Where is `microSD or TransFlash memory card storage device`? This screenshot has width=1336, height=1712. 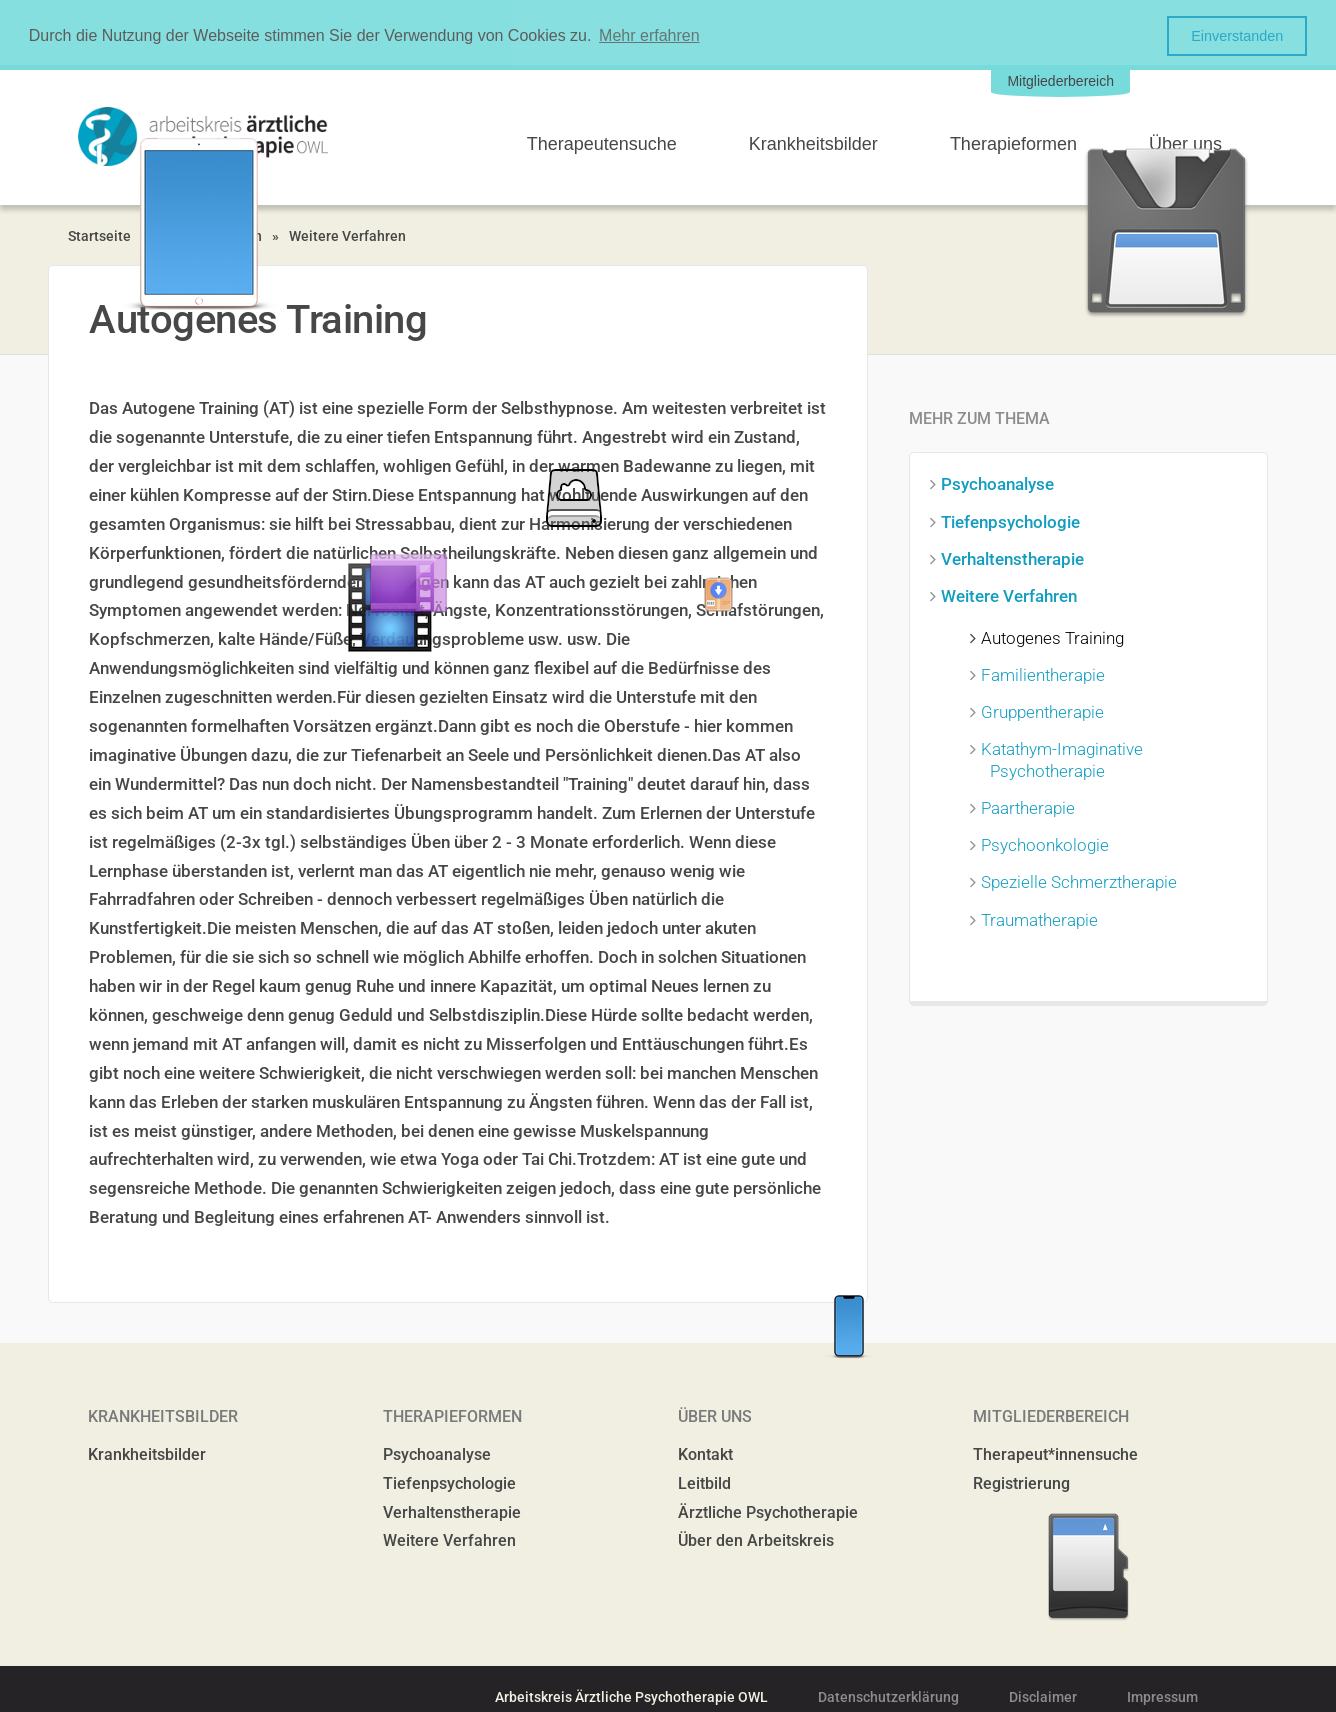
microSD or TransFlash memory card storage device is located at coordinates (1090, 1567).